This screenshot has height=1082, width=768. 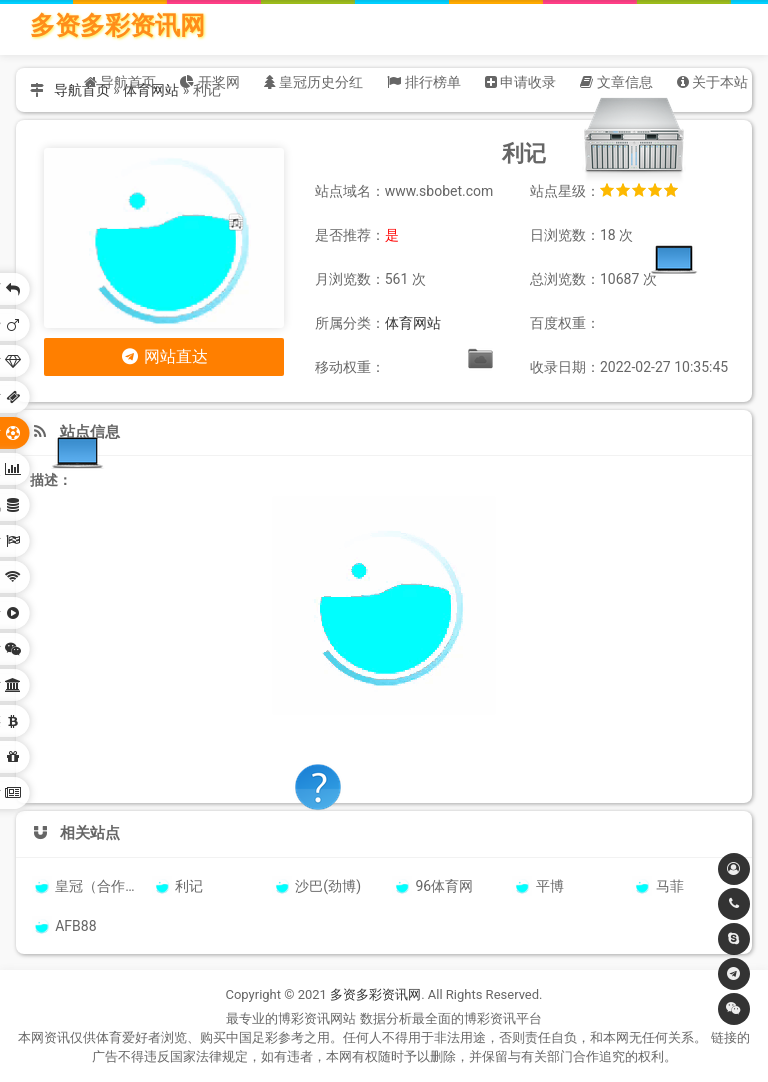 I want to click on access help documentation, so click(x=318, y=787).